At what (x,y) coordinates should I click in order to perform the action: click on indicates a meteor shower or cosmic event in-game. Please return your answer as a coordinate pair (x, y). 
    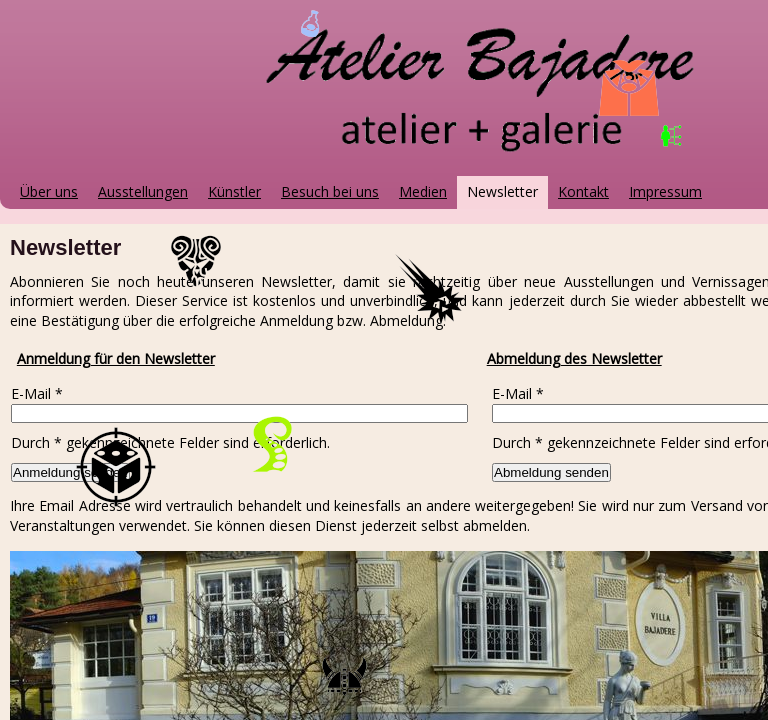
    Looking at the image, I should click on (430, 290).